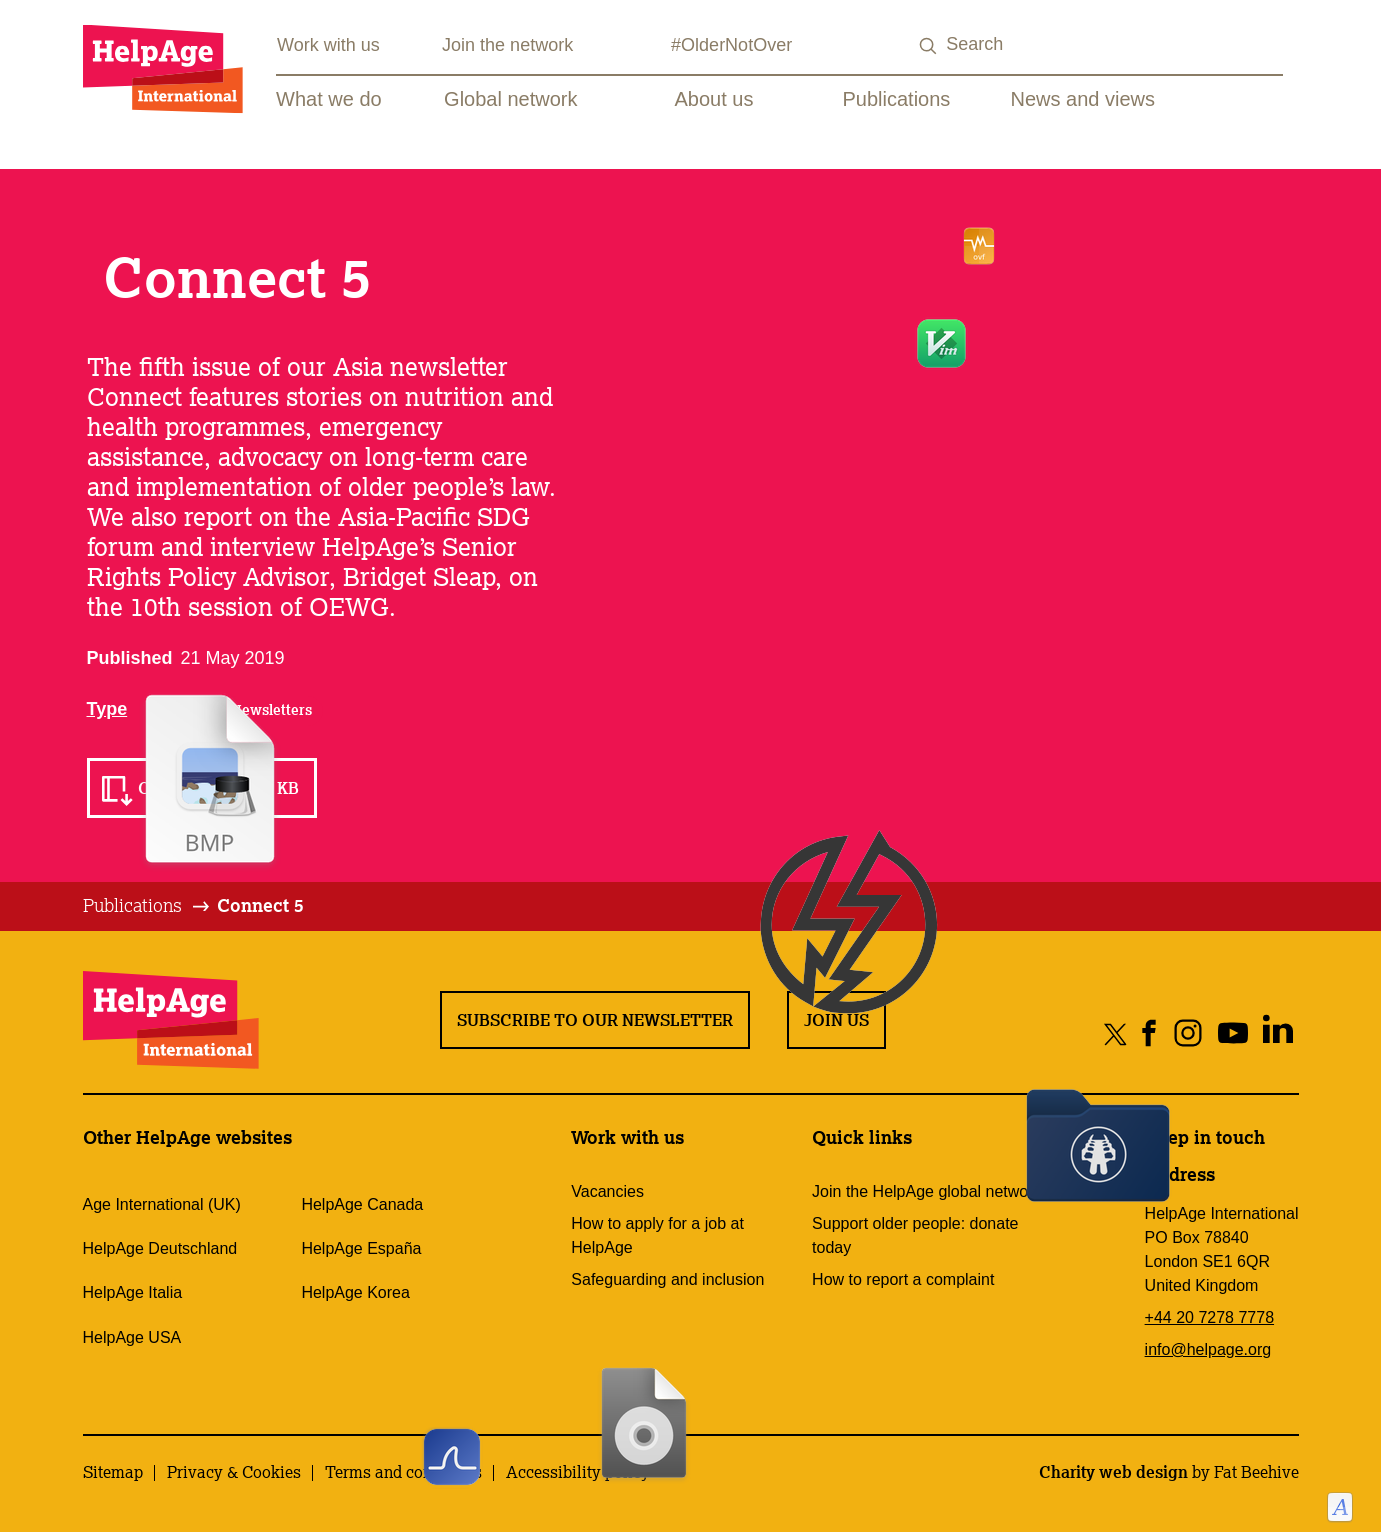 This screenshot has width=1381, height=1532. I want to click on open vim text editor, so click(941, 343).